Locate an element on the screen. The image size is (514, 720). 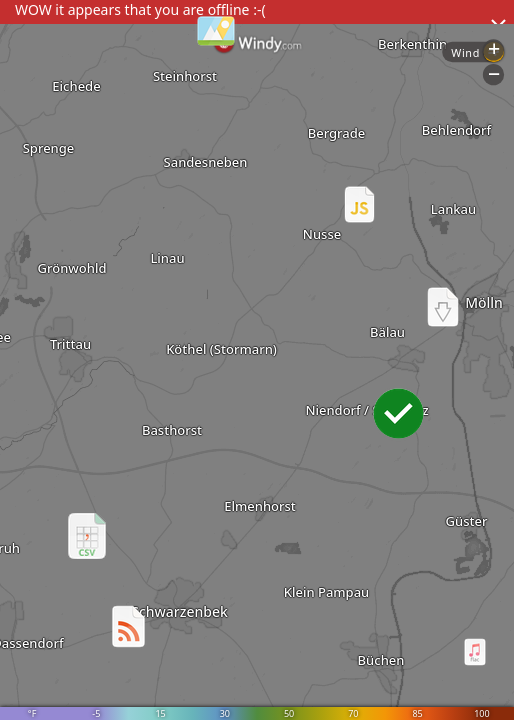
install file or package is located at coordinates (443, 307).